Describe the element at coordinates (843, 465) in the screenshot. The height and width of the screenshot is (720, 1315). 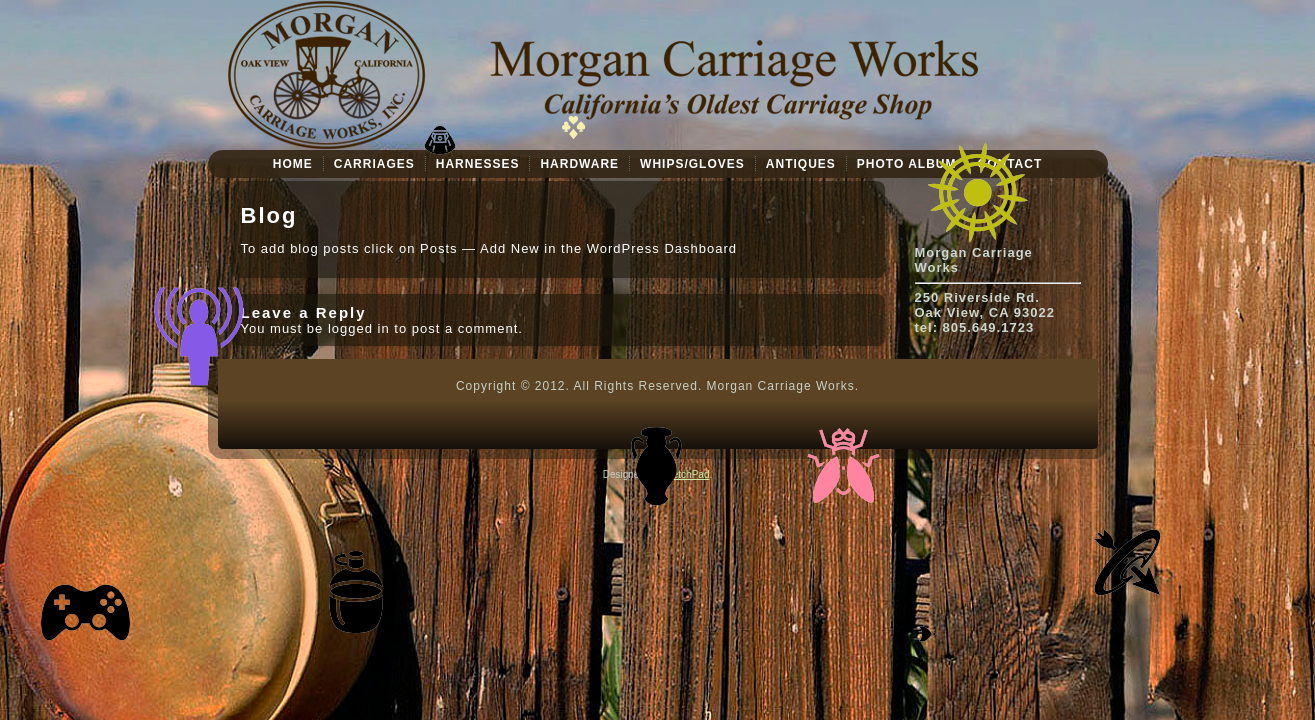
I see `indicates a bug or pest-related feature in a game` at that location.